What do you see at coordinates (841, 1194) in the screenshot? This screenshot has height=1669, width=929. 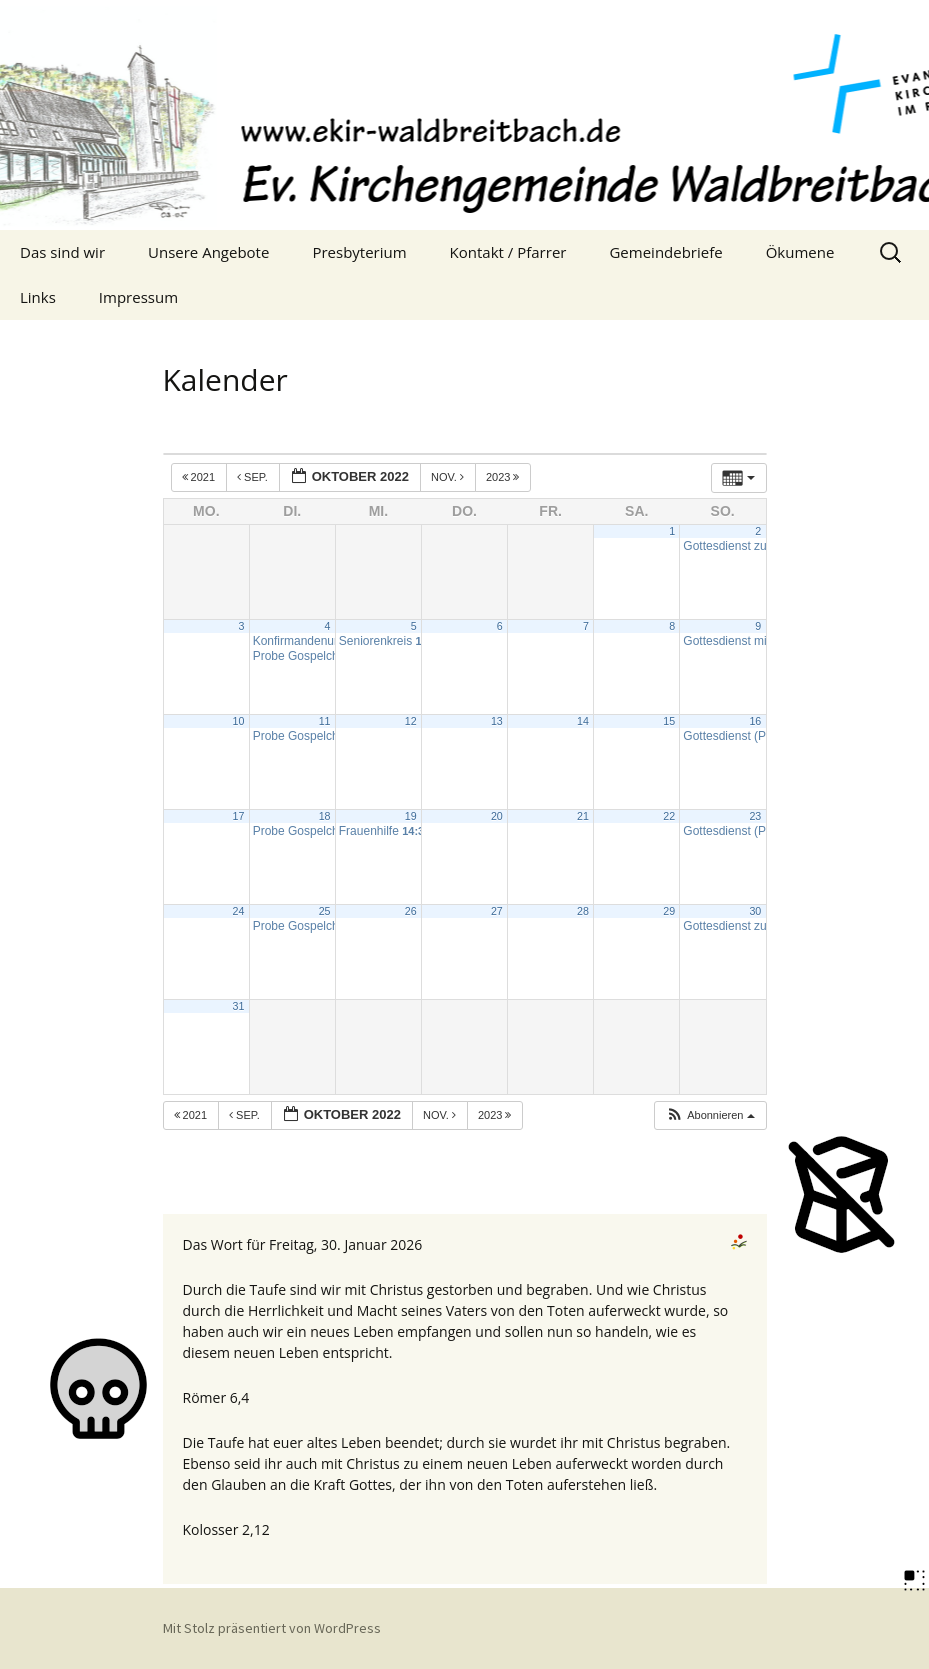 I see `disable 3D object rendering` at bounding box center [841, 1194].